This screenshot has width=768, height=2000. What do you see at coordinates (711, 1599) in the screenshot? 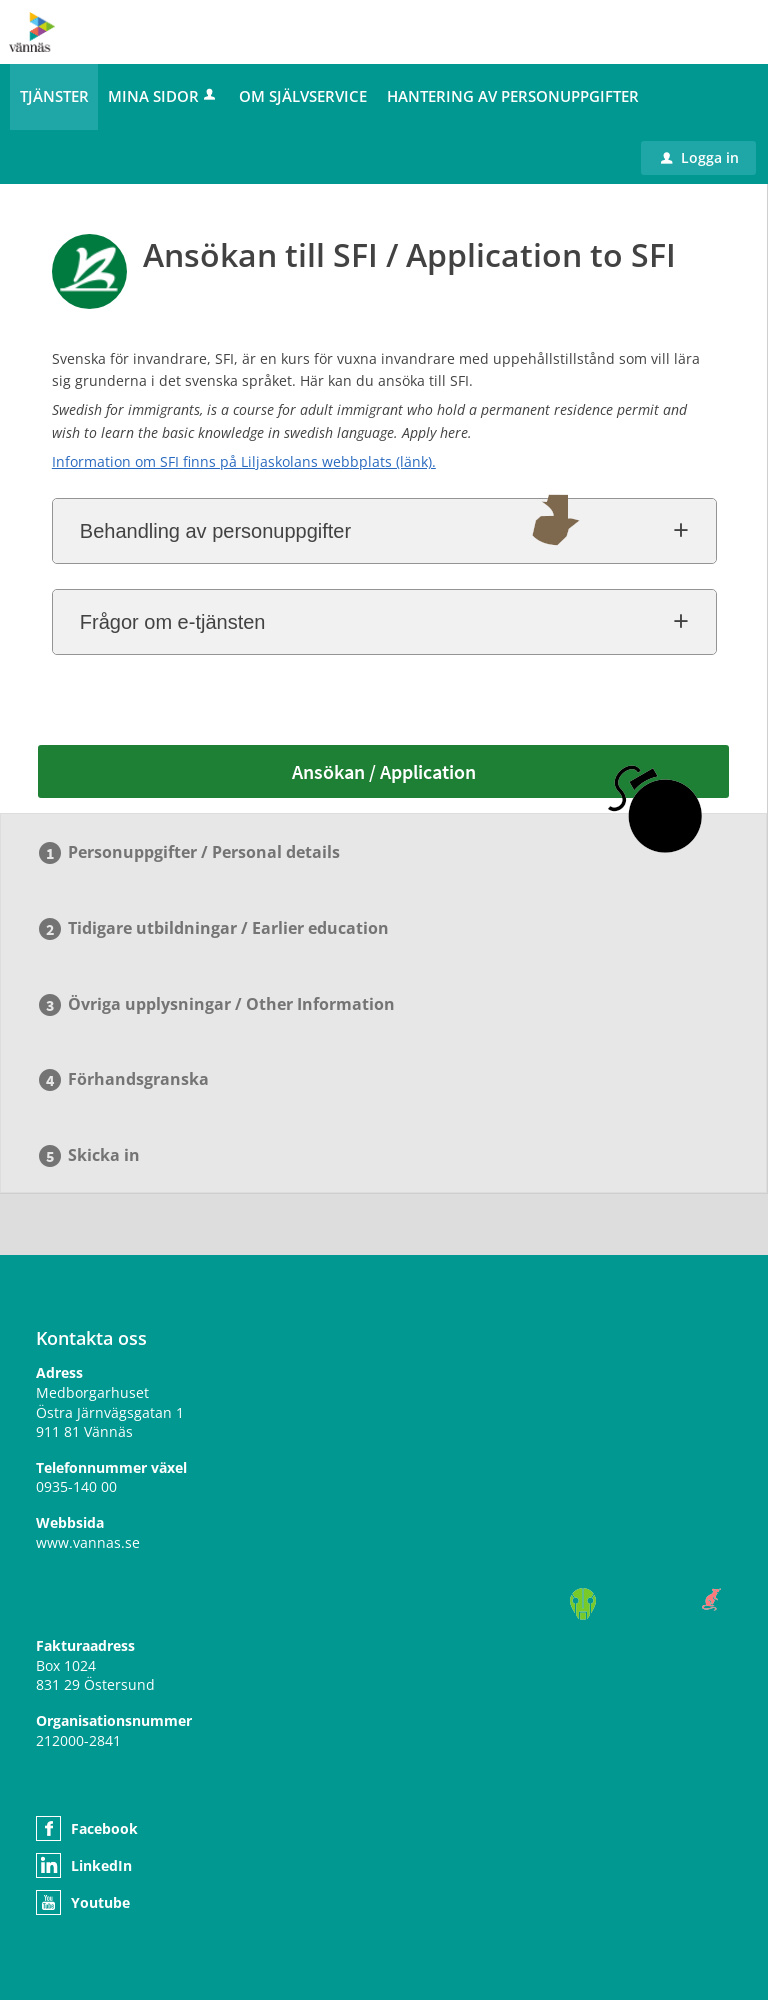
I see `indicates pest or vermin in a game context` at bounding box center [711, 1599].